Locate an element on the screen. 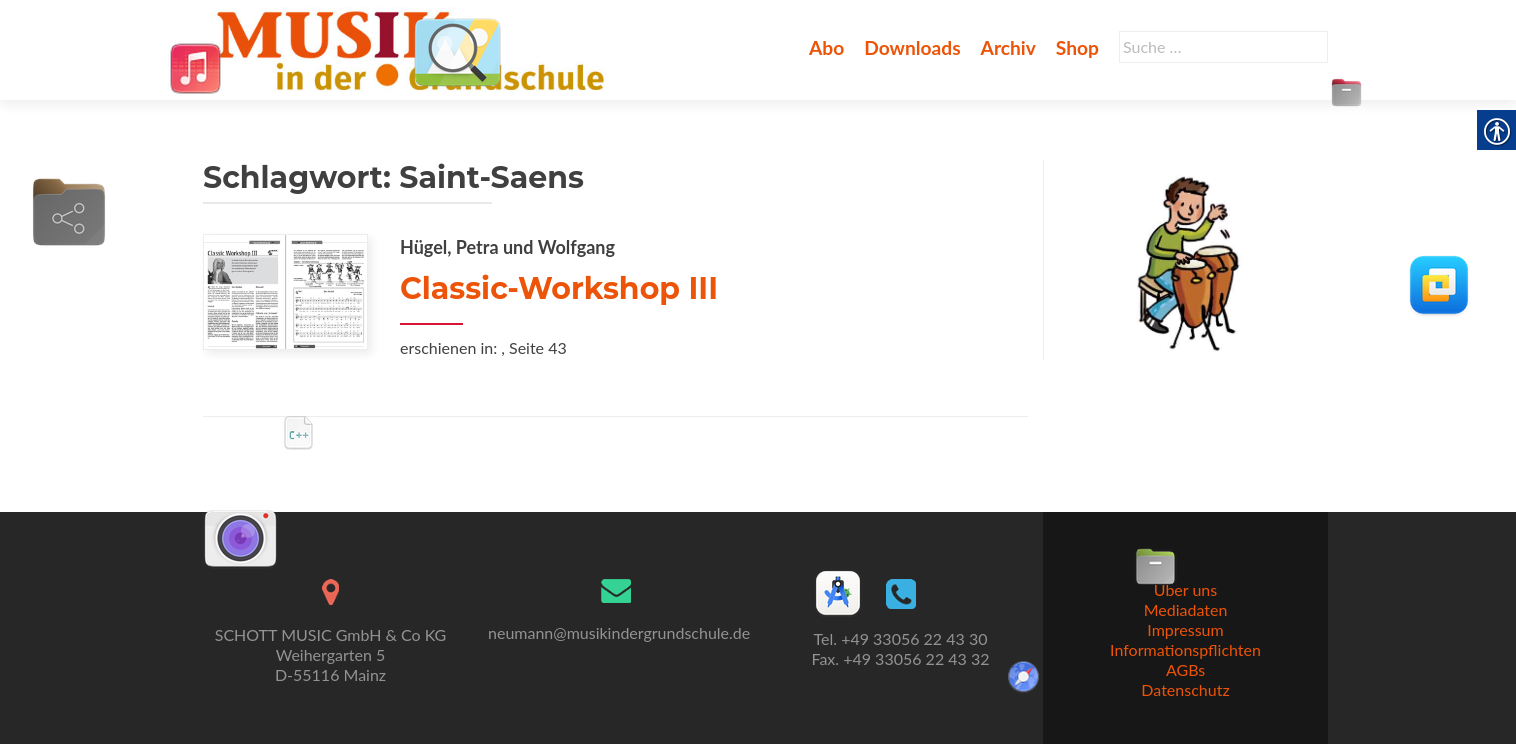 This screenshot has height=744, width=1516. open the web browser app is located at coordinates (1023, 676).